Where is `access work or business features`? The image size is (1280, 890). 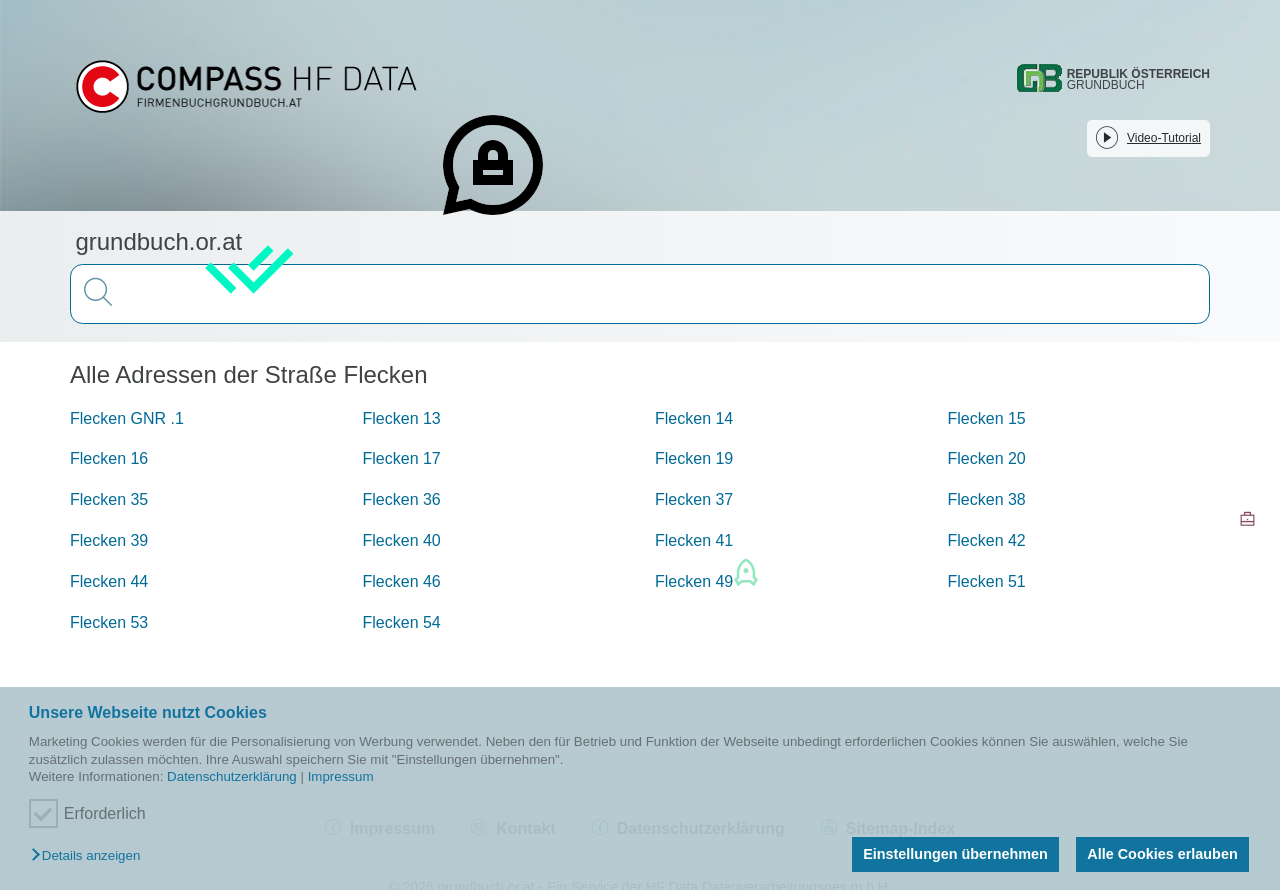
access work or business features is located at coordinates (1247, 519).